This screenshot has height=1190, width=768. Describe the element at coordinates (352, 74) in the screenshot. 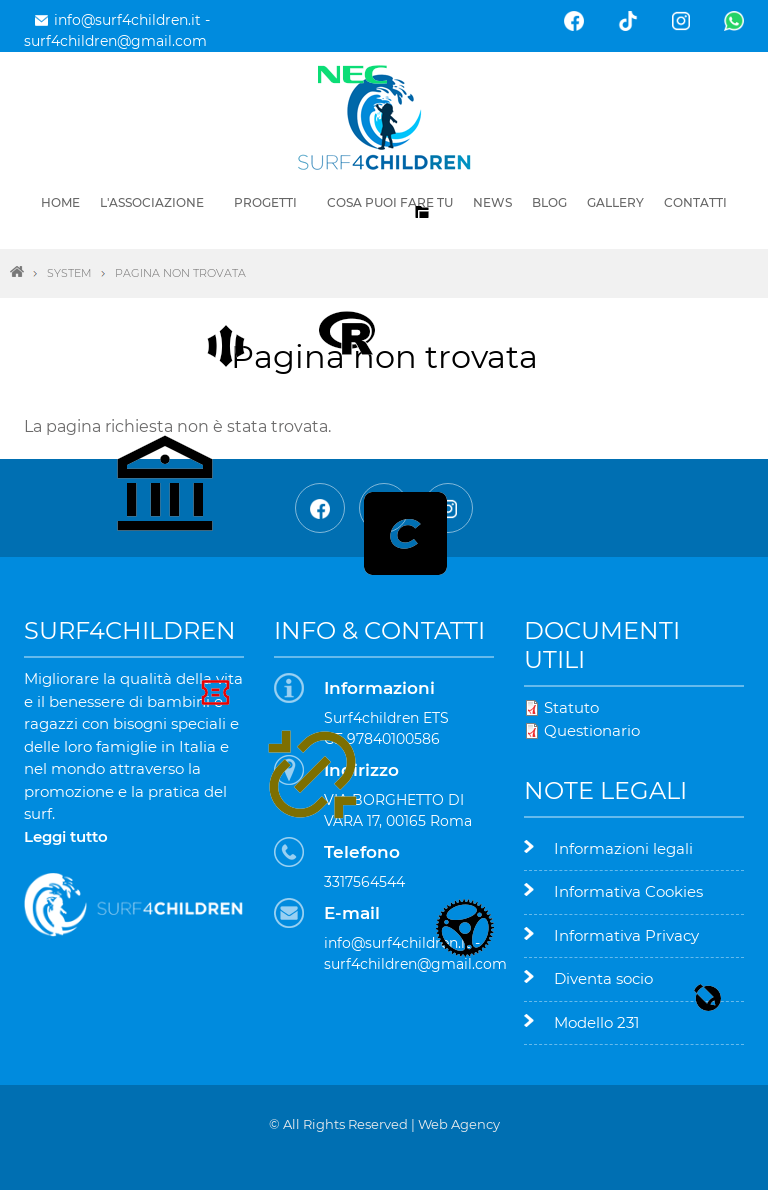

I see `NEC corporation brand logo` at that location.